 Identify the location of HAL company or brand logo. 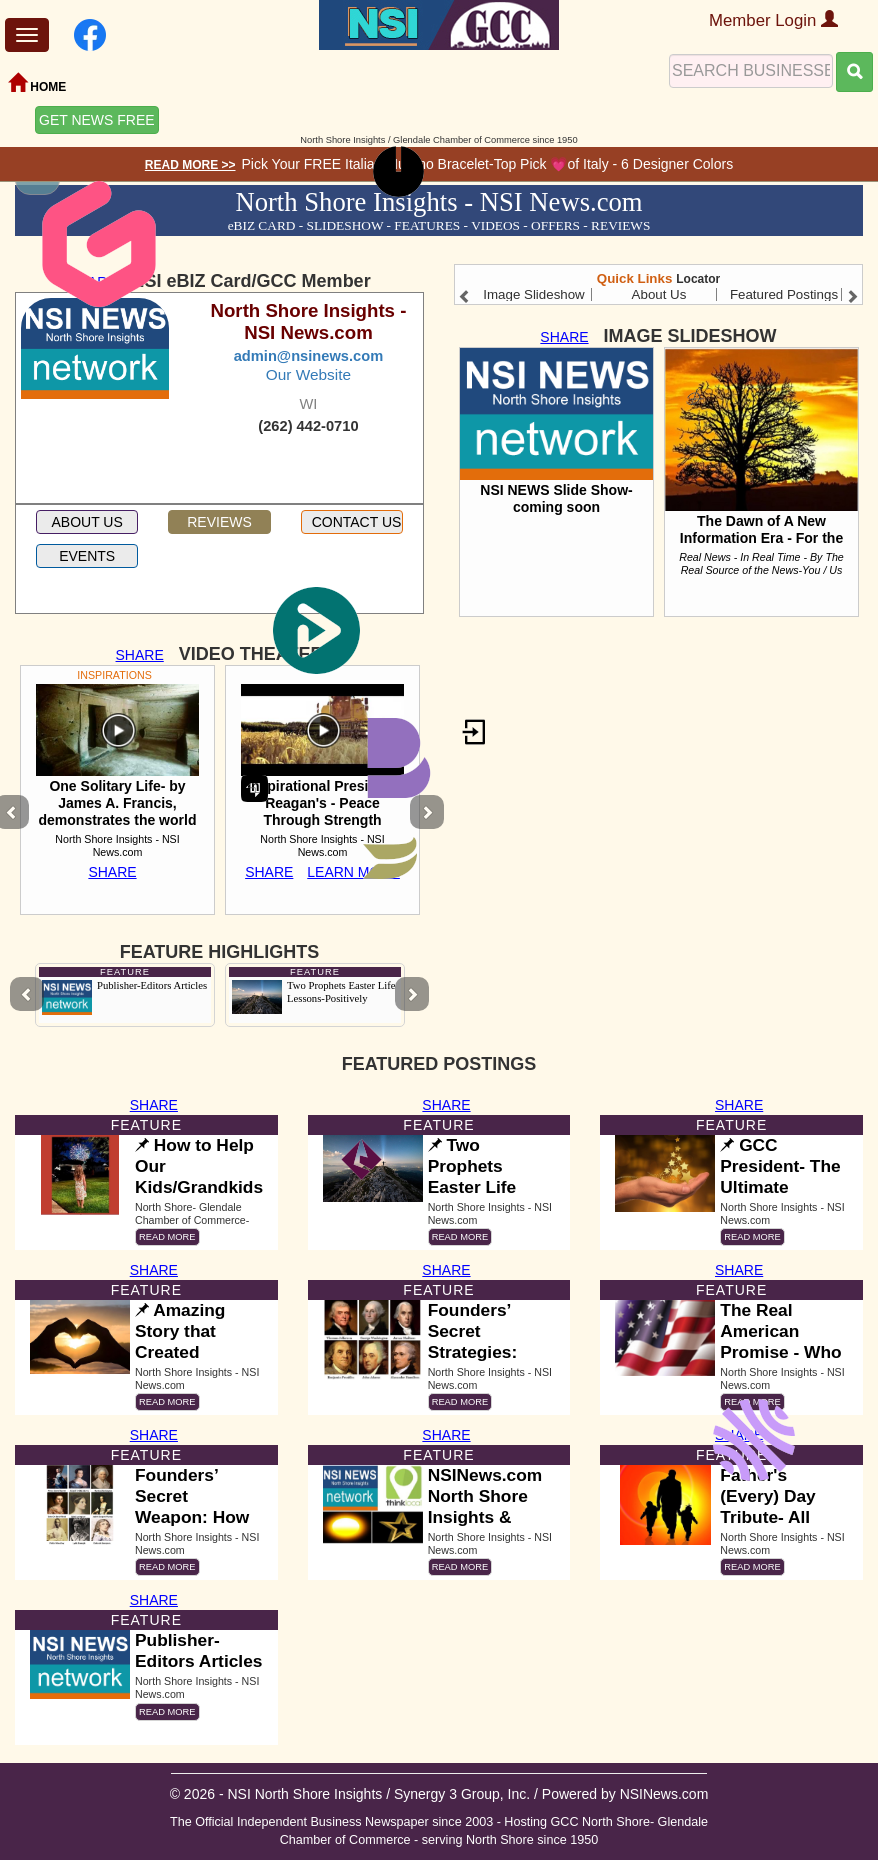
(754, 1440).